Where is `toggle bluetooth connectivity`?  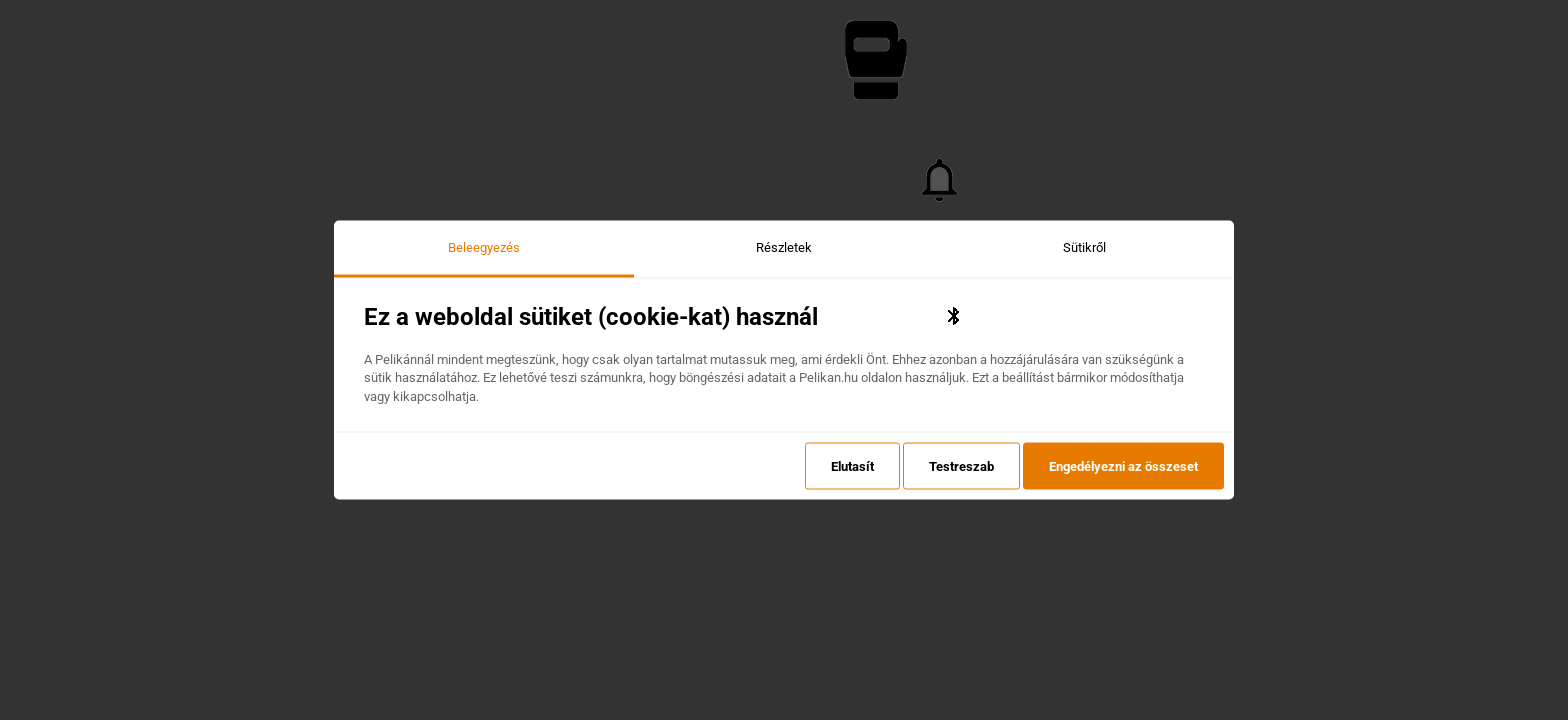 toggle bluetooth connectivity is located at coordinates (954, 316).